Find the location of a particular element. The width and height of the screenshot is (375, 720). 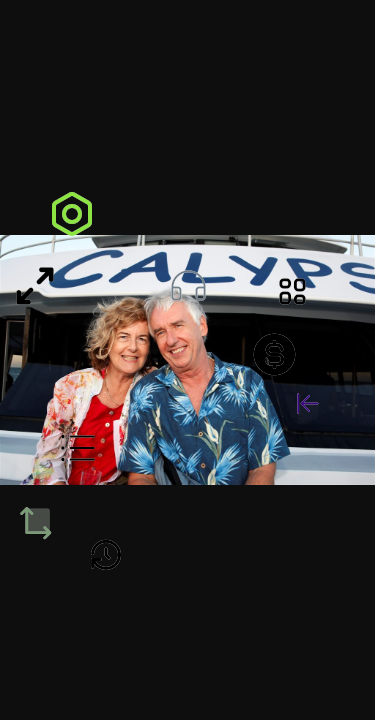

view items in a bulleted list format is located at coordinates (78, 448).